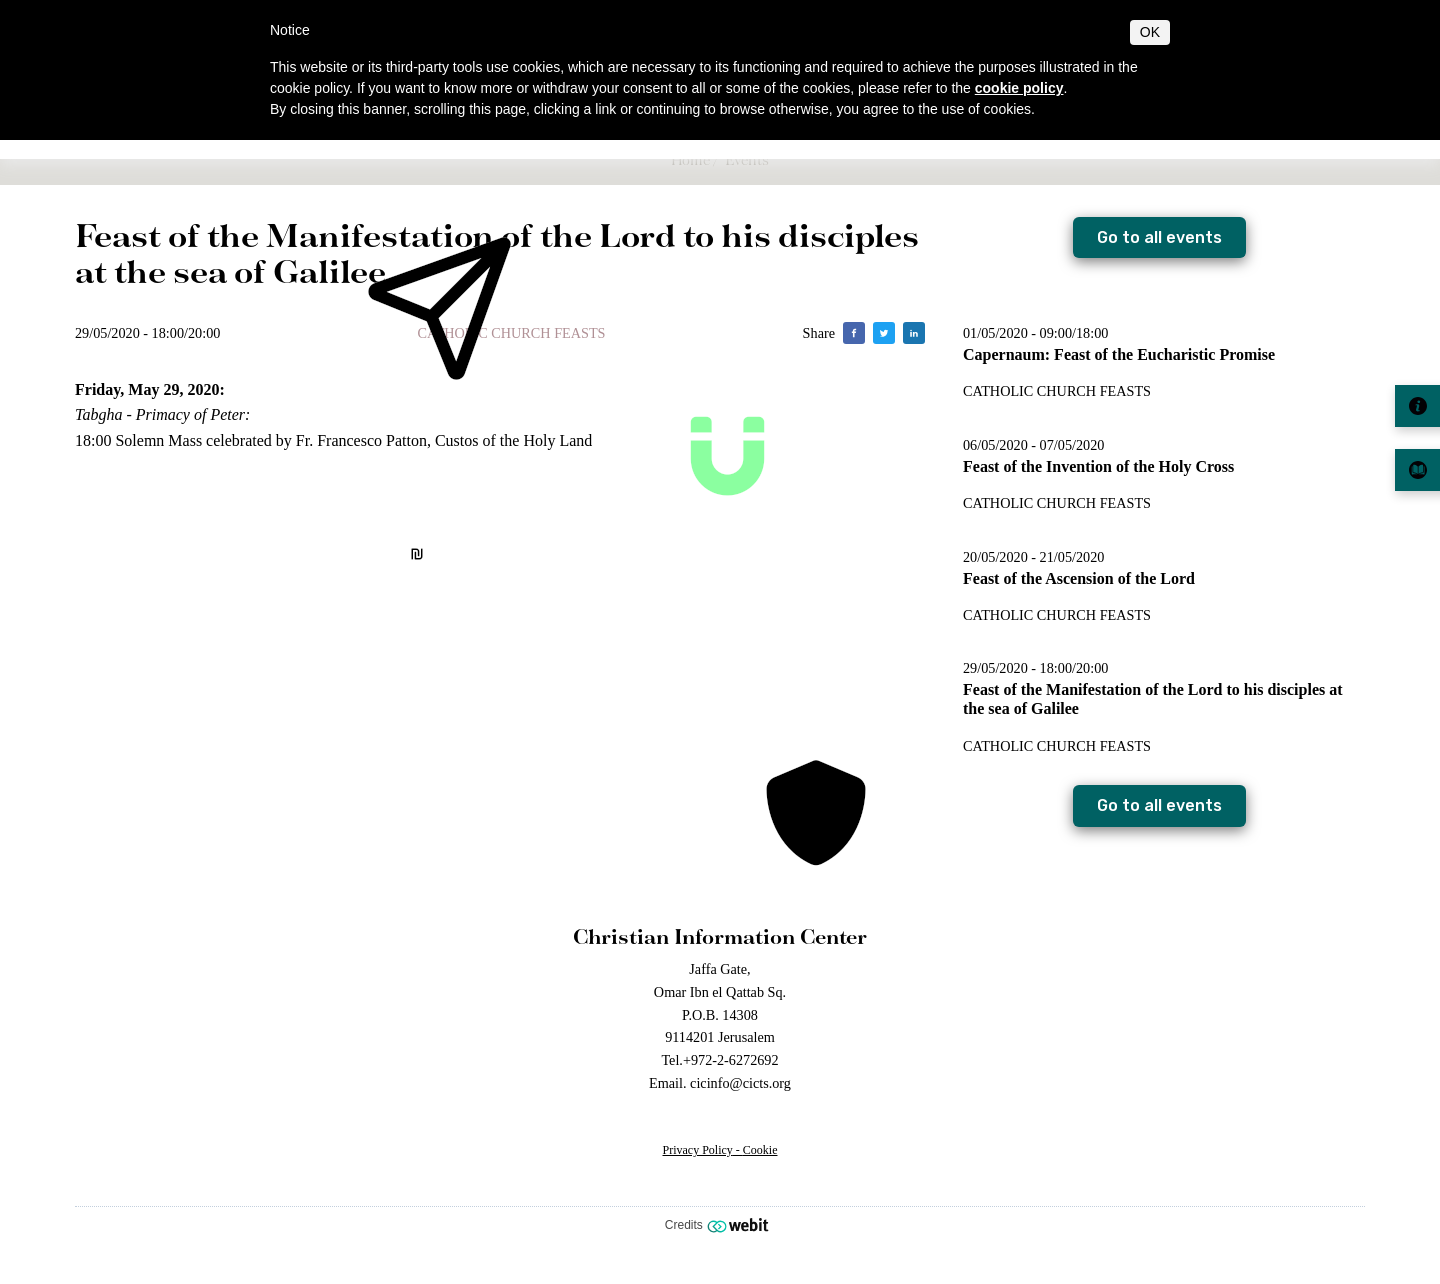  I want to click on attract or pull related items together, so click(727, 453).